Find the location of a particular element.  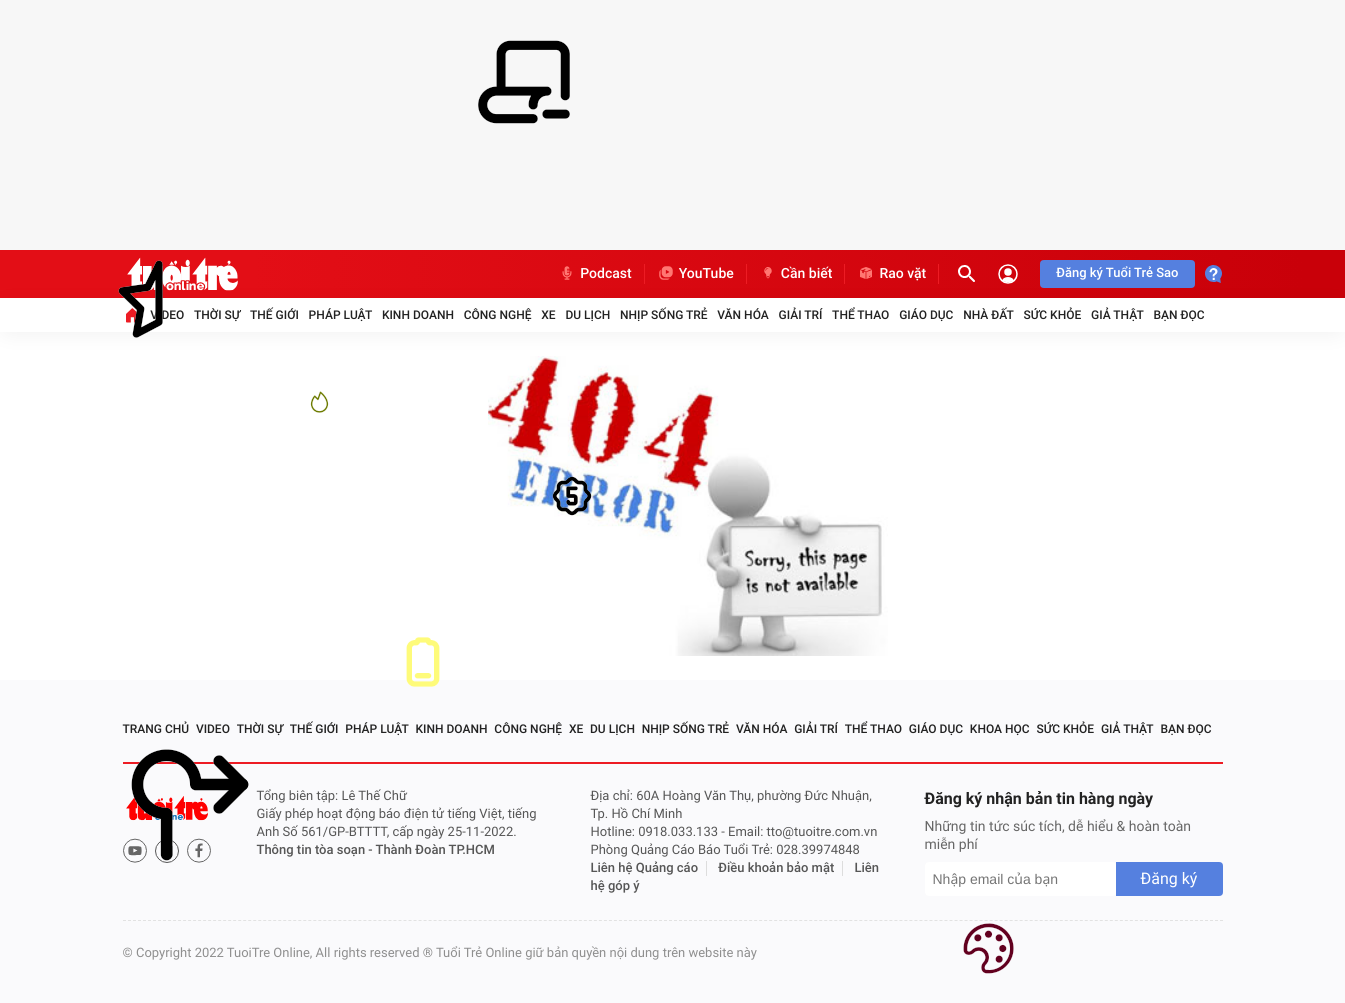

remove a script or code file is located at coordinates (524, 82).